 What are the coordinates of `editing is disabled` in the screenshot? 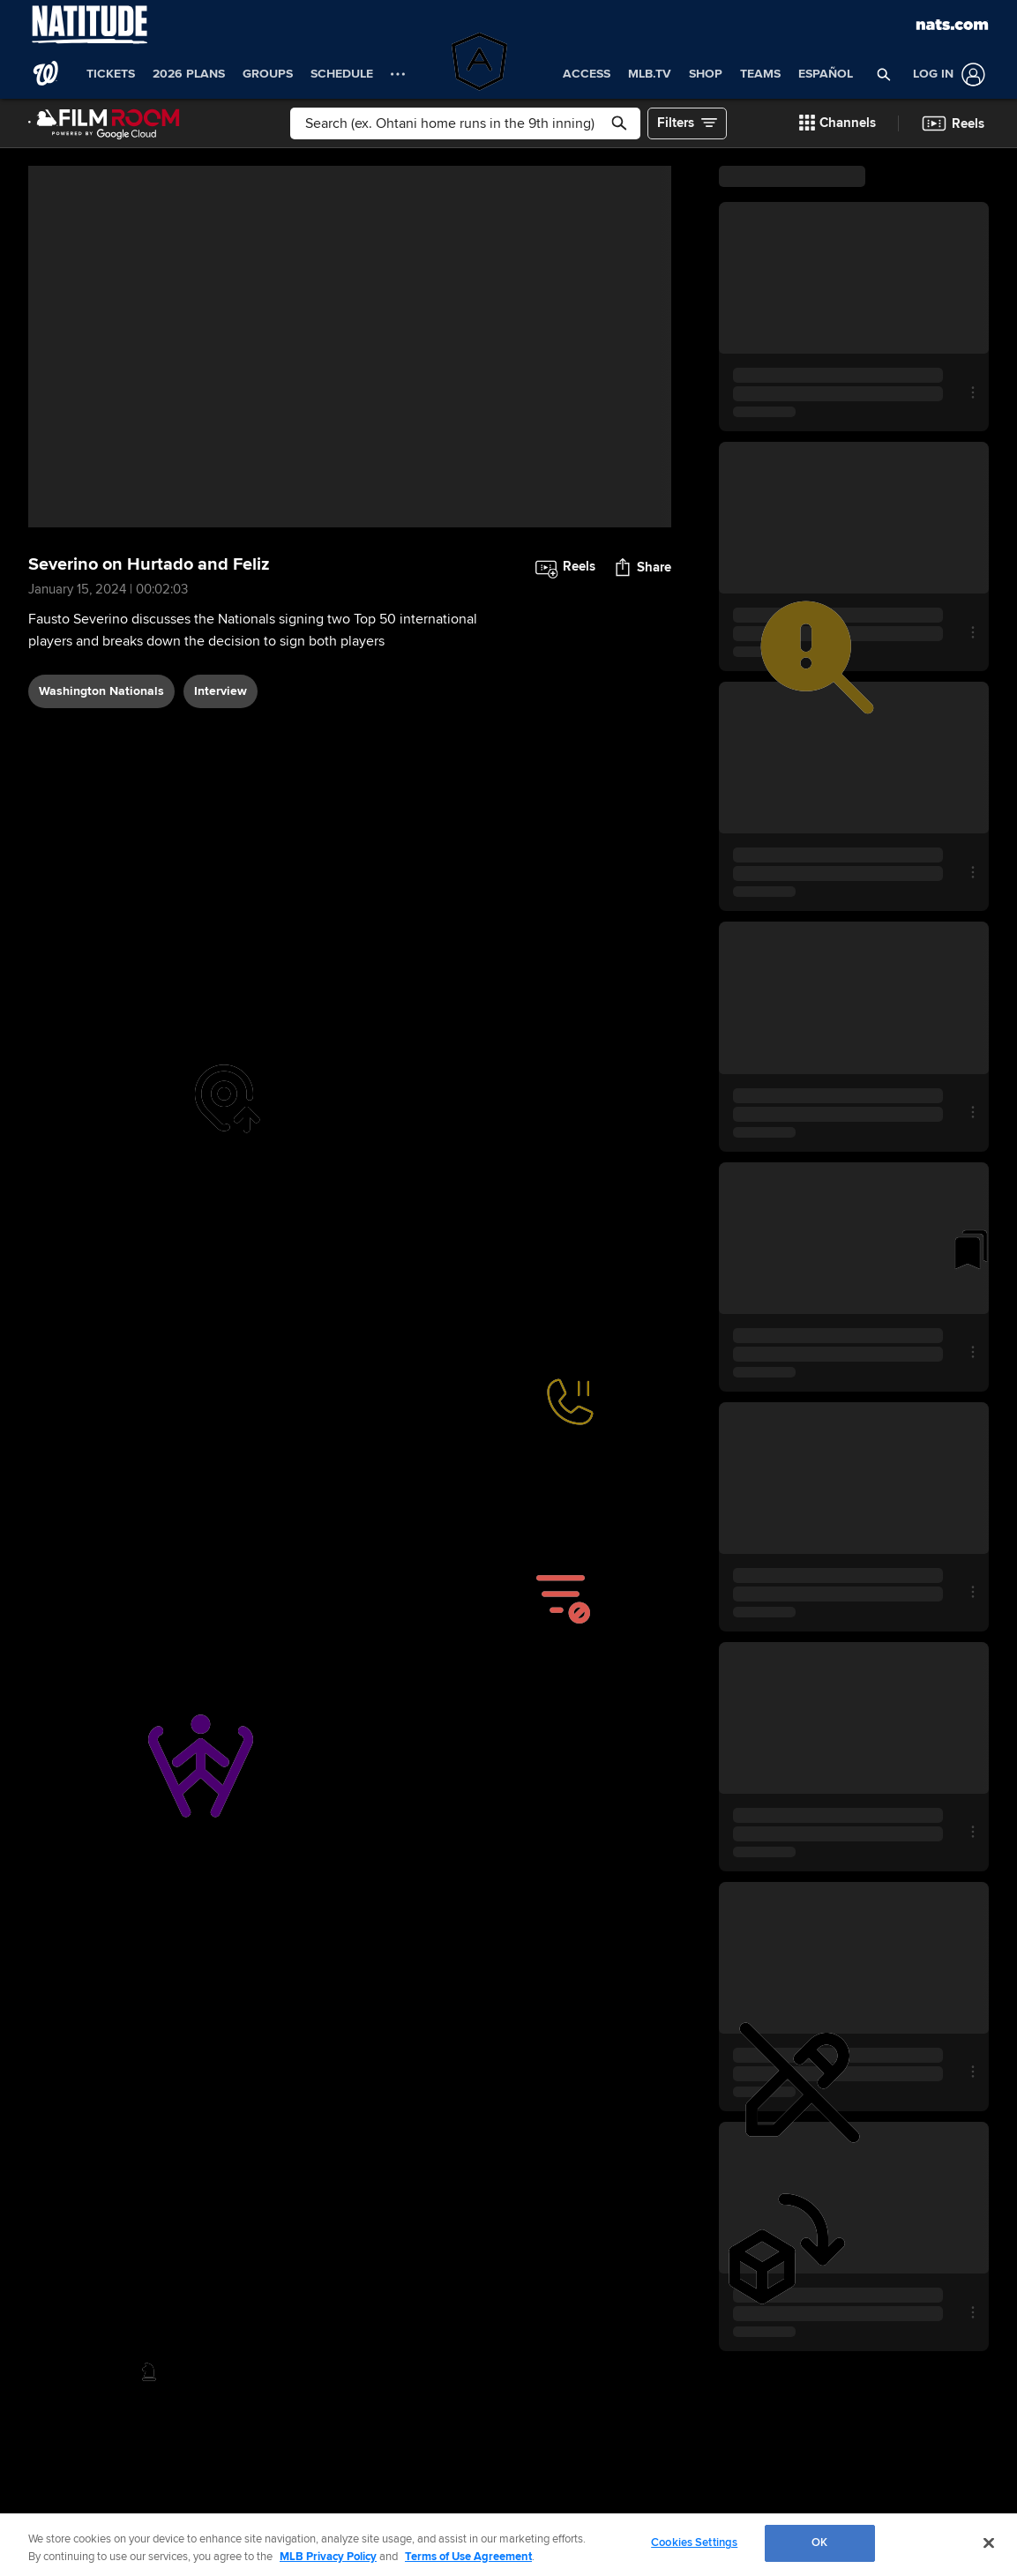 It's located at (799, 2082).